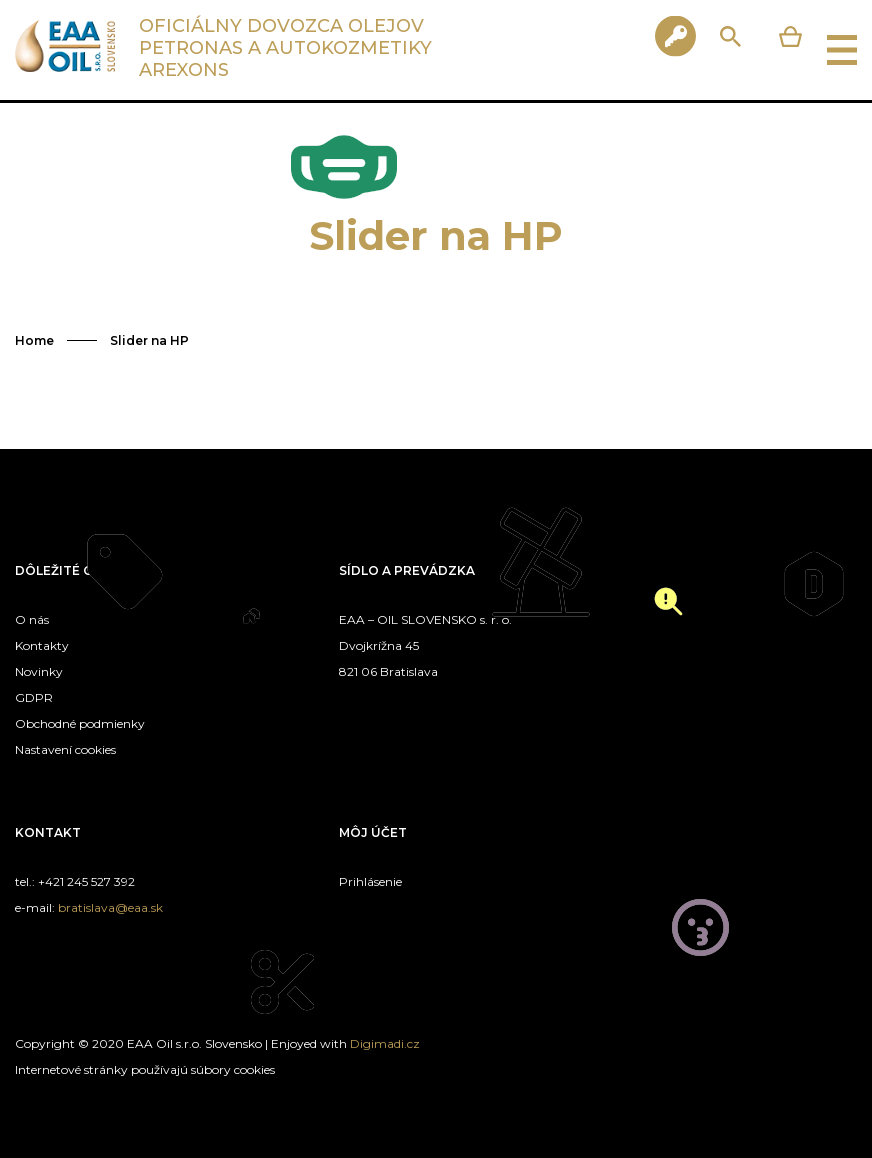 The width and height of the screenshot is (872, 1158). Describe the element at coordinates (123, 570) in the screenshot. I see `add a tag or label to an item` at that location.